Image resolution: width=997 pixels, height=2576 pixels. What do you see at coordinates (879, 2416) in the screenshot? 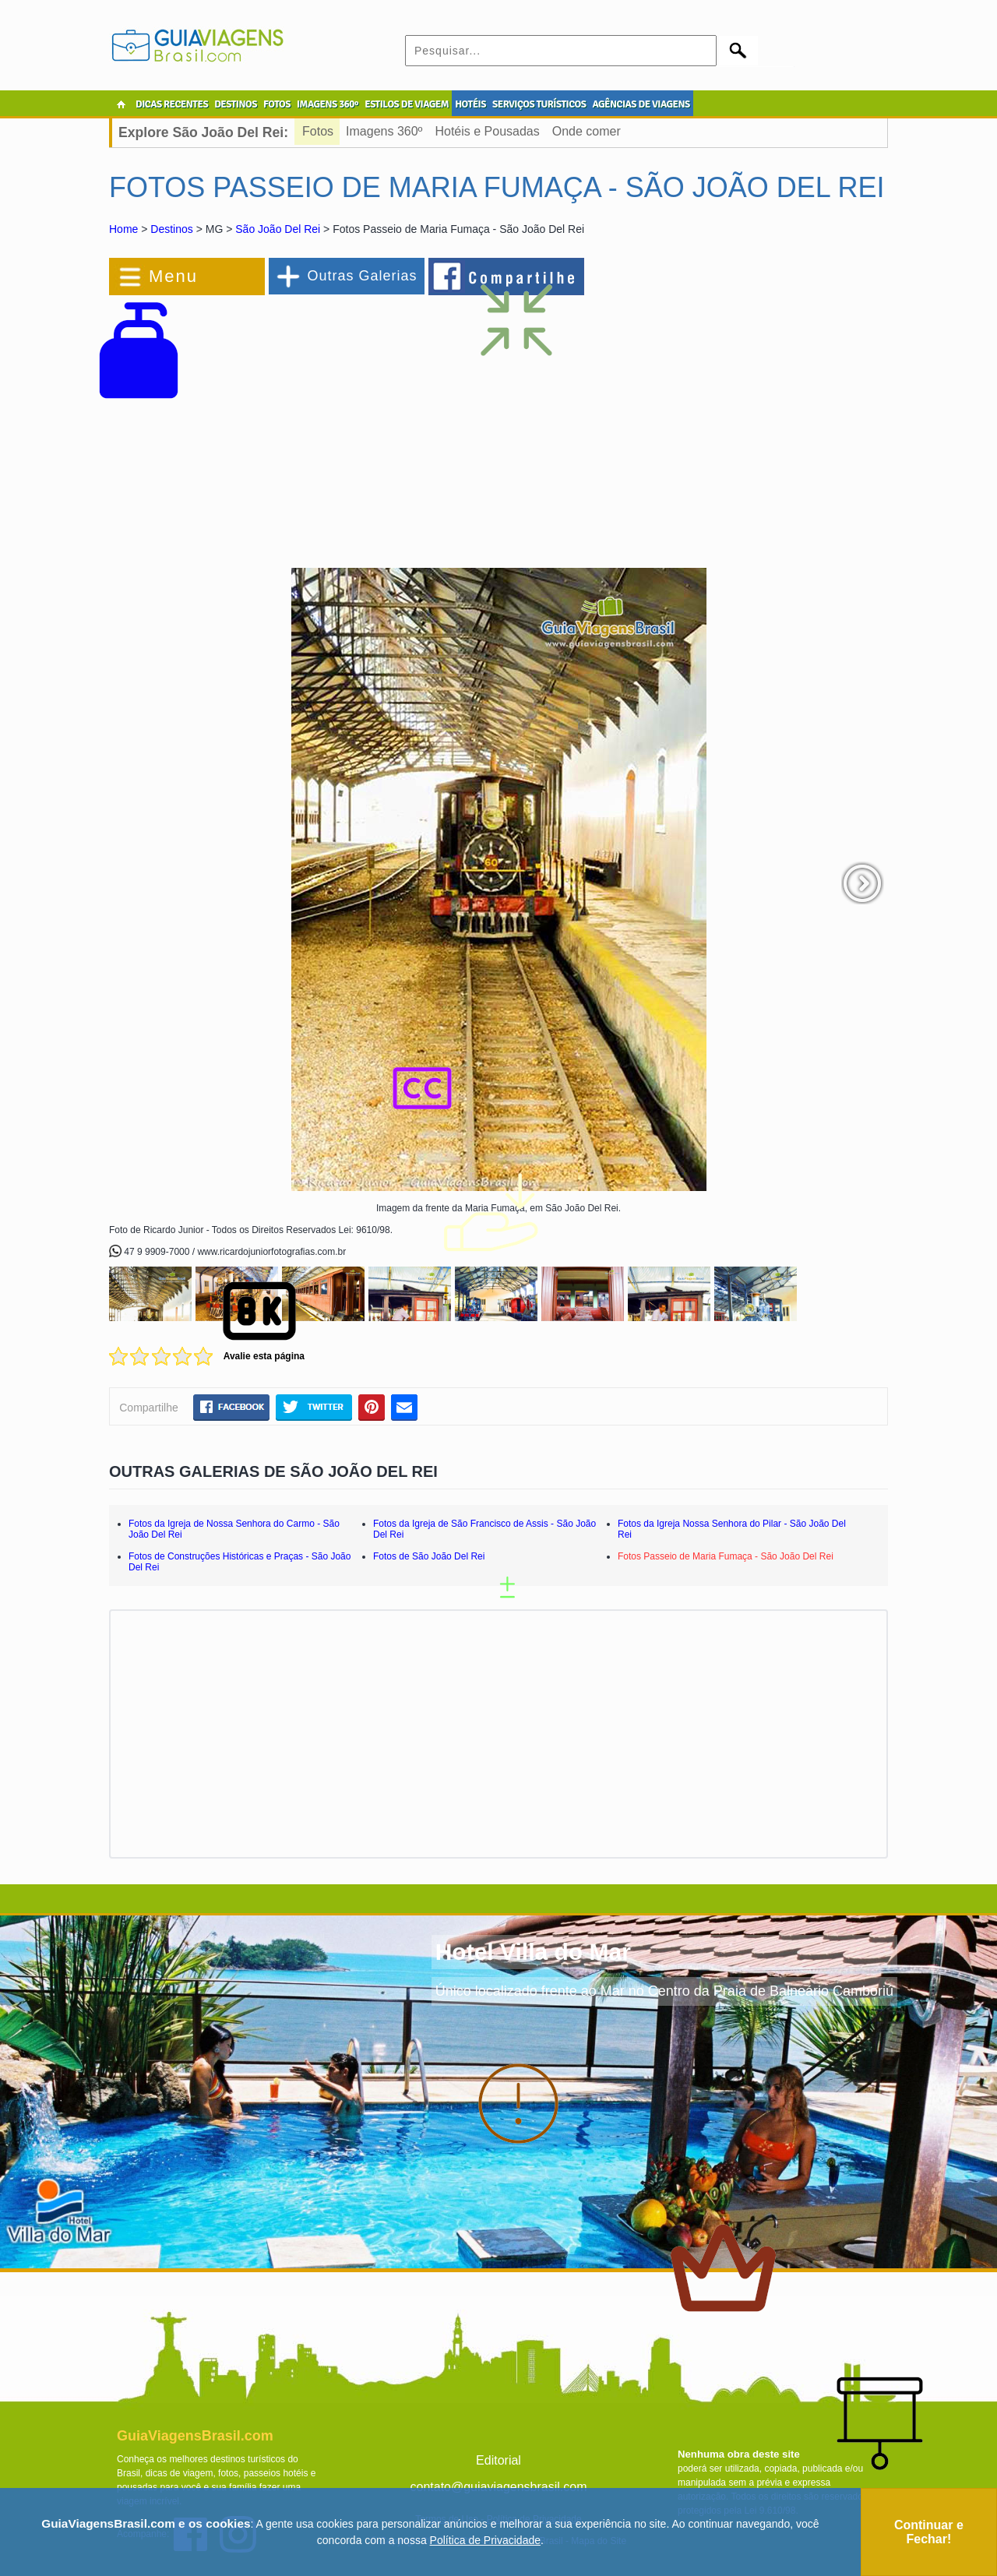
I see `start a presentation` at bounding box center [879, 2416].